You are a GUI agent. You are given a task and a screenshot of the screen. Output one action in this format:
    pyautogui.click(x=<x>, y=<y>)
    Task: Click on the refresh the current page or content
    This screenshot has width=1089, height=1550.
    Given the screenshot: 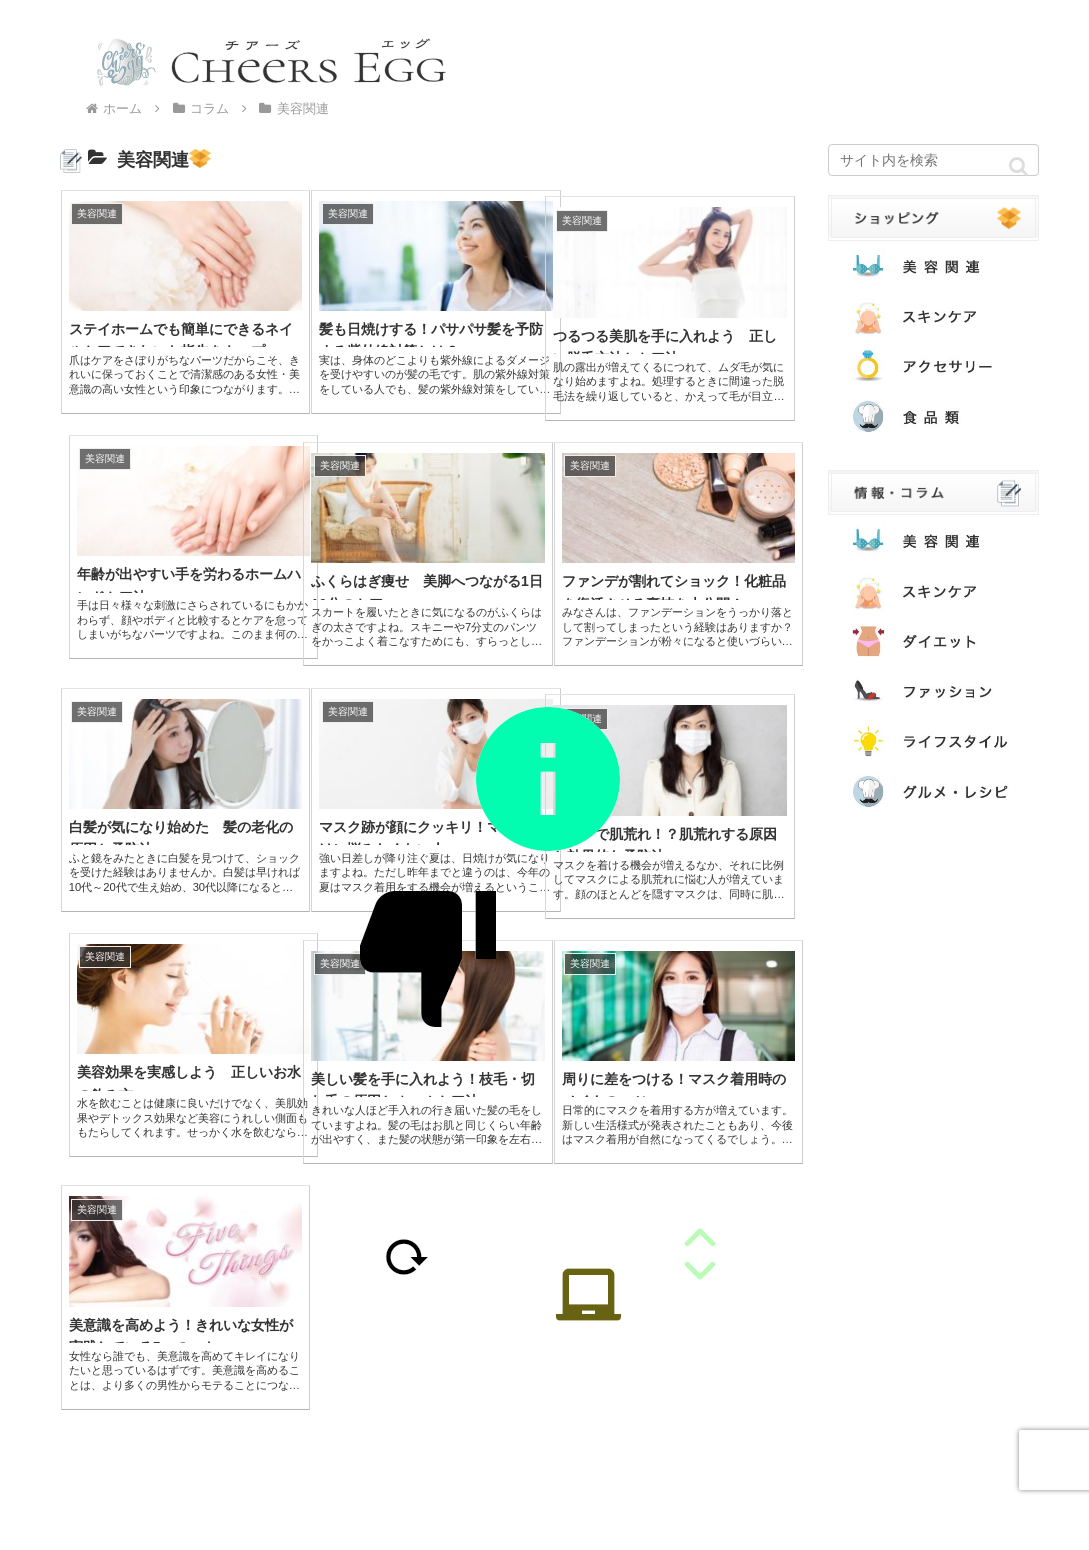 What is the action you would take?
    pyautogui.click(x=406, y=1257)
    